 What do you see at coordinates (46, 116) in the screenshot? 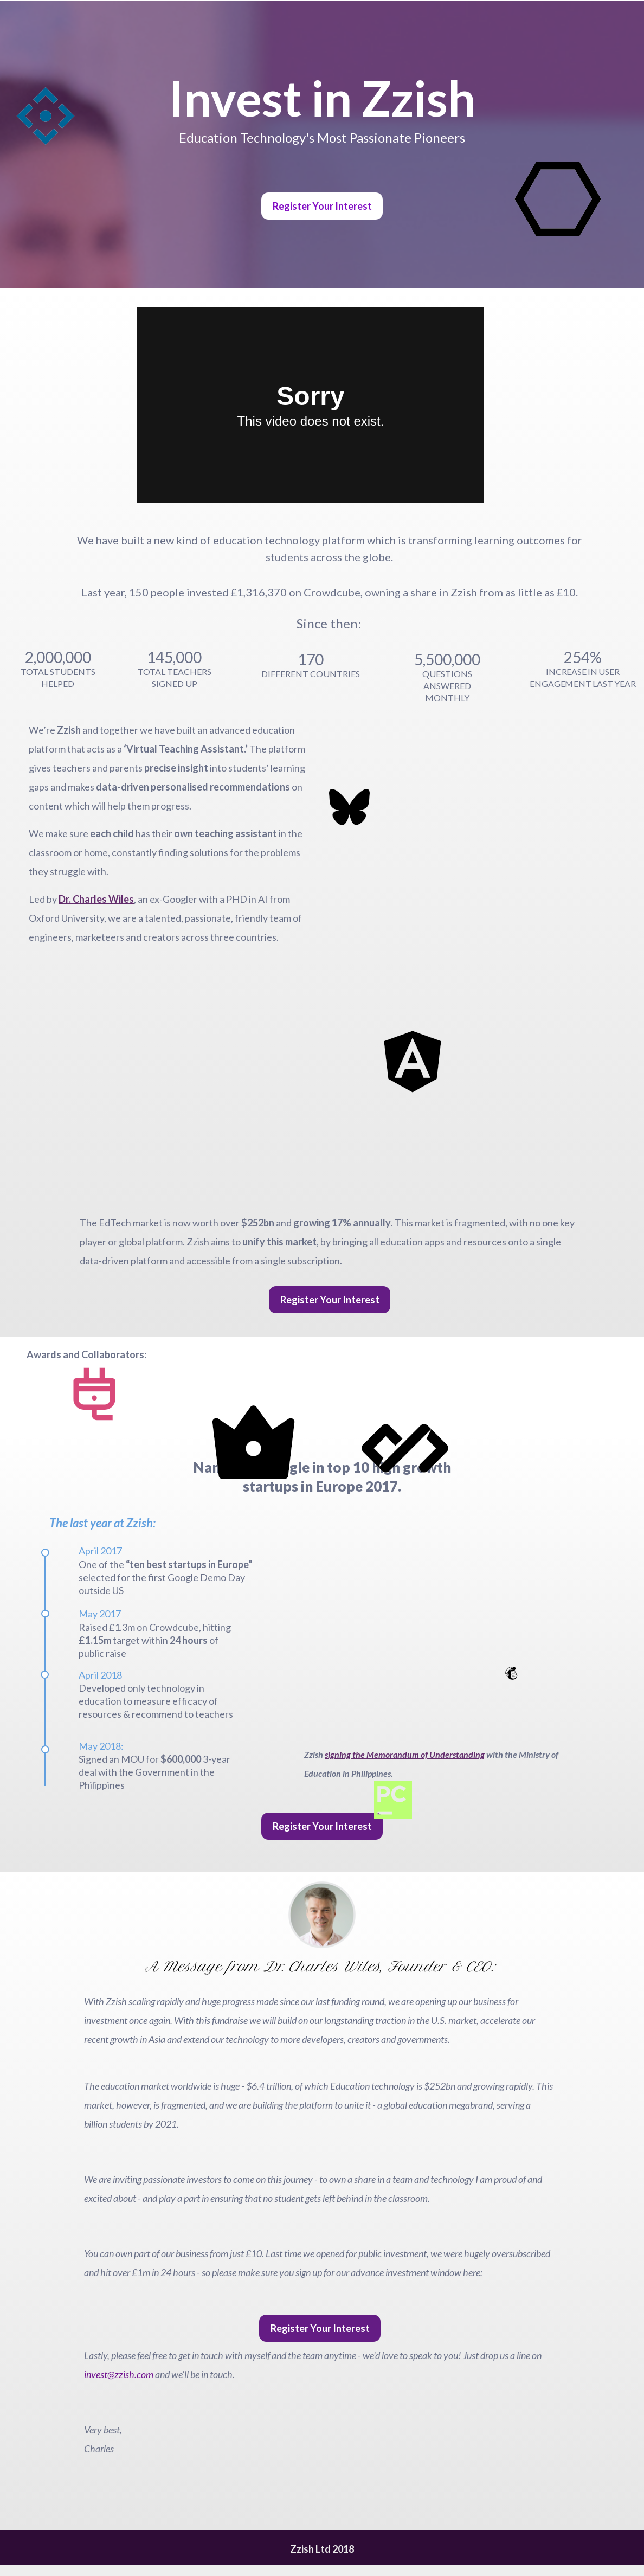
I see `drag to reposition this element` at bounding box center [46, 116].